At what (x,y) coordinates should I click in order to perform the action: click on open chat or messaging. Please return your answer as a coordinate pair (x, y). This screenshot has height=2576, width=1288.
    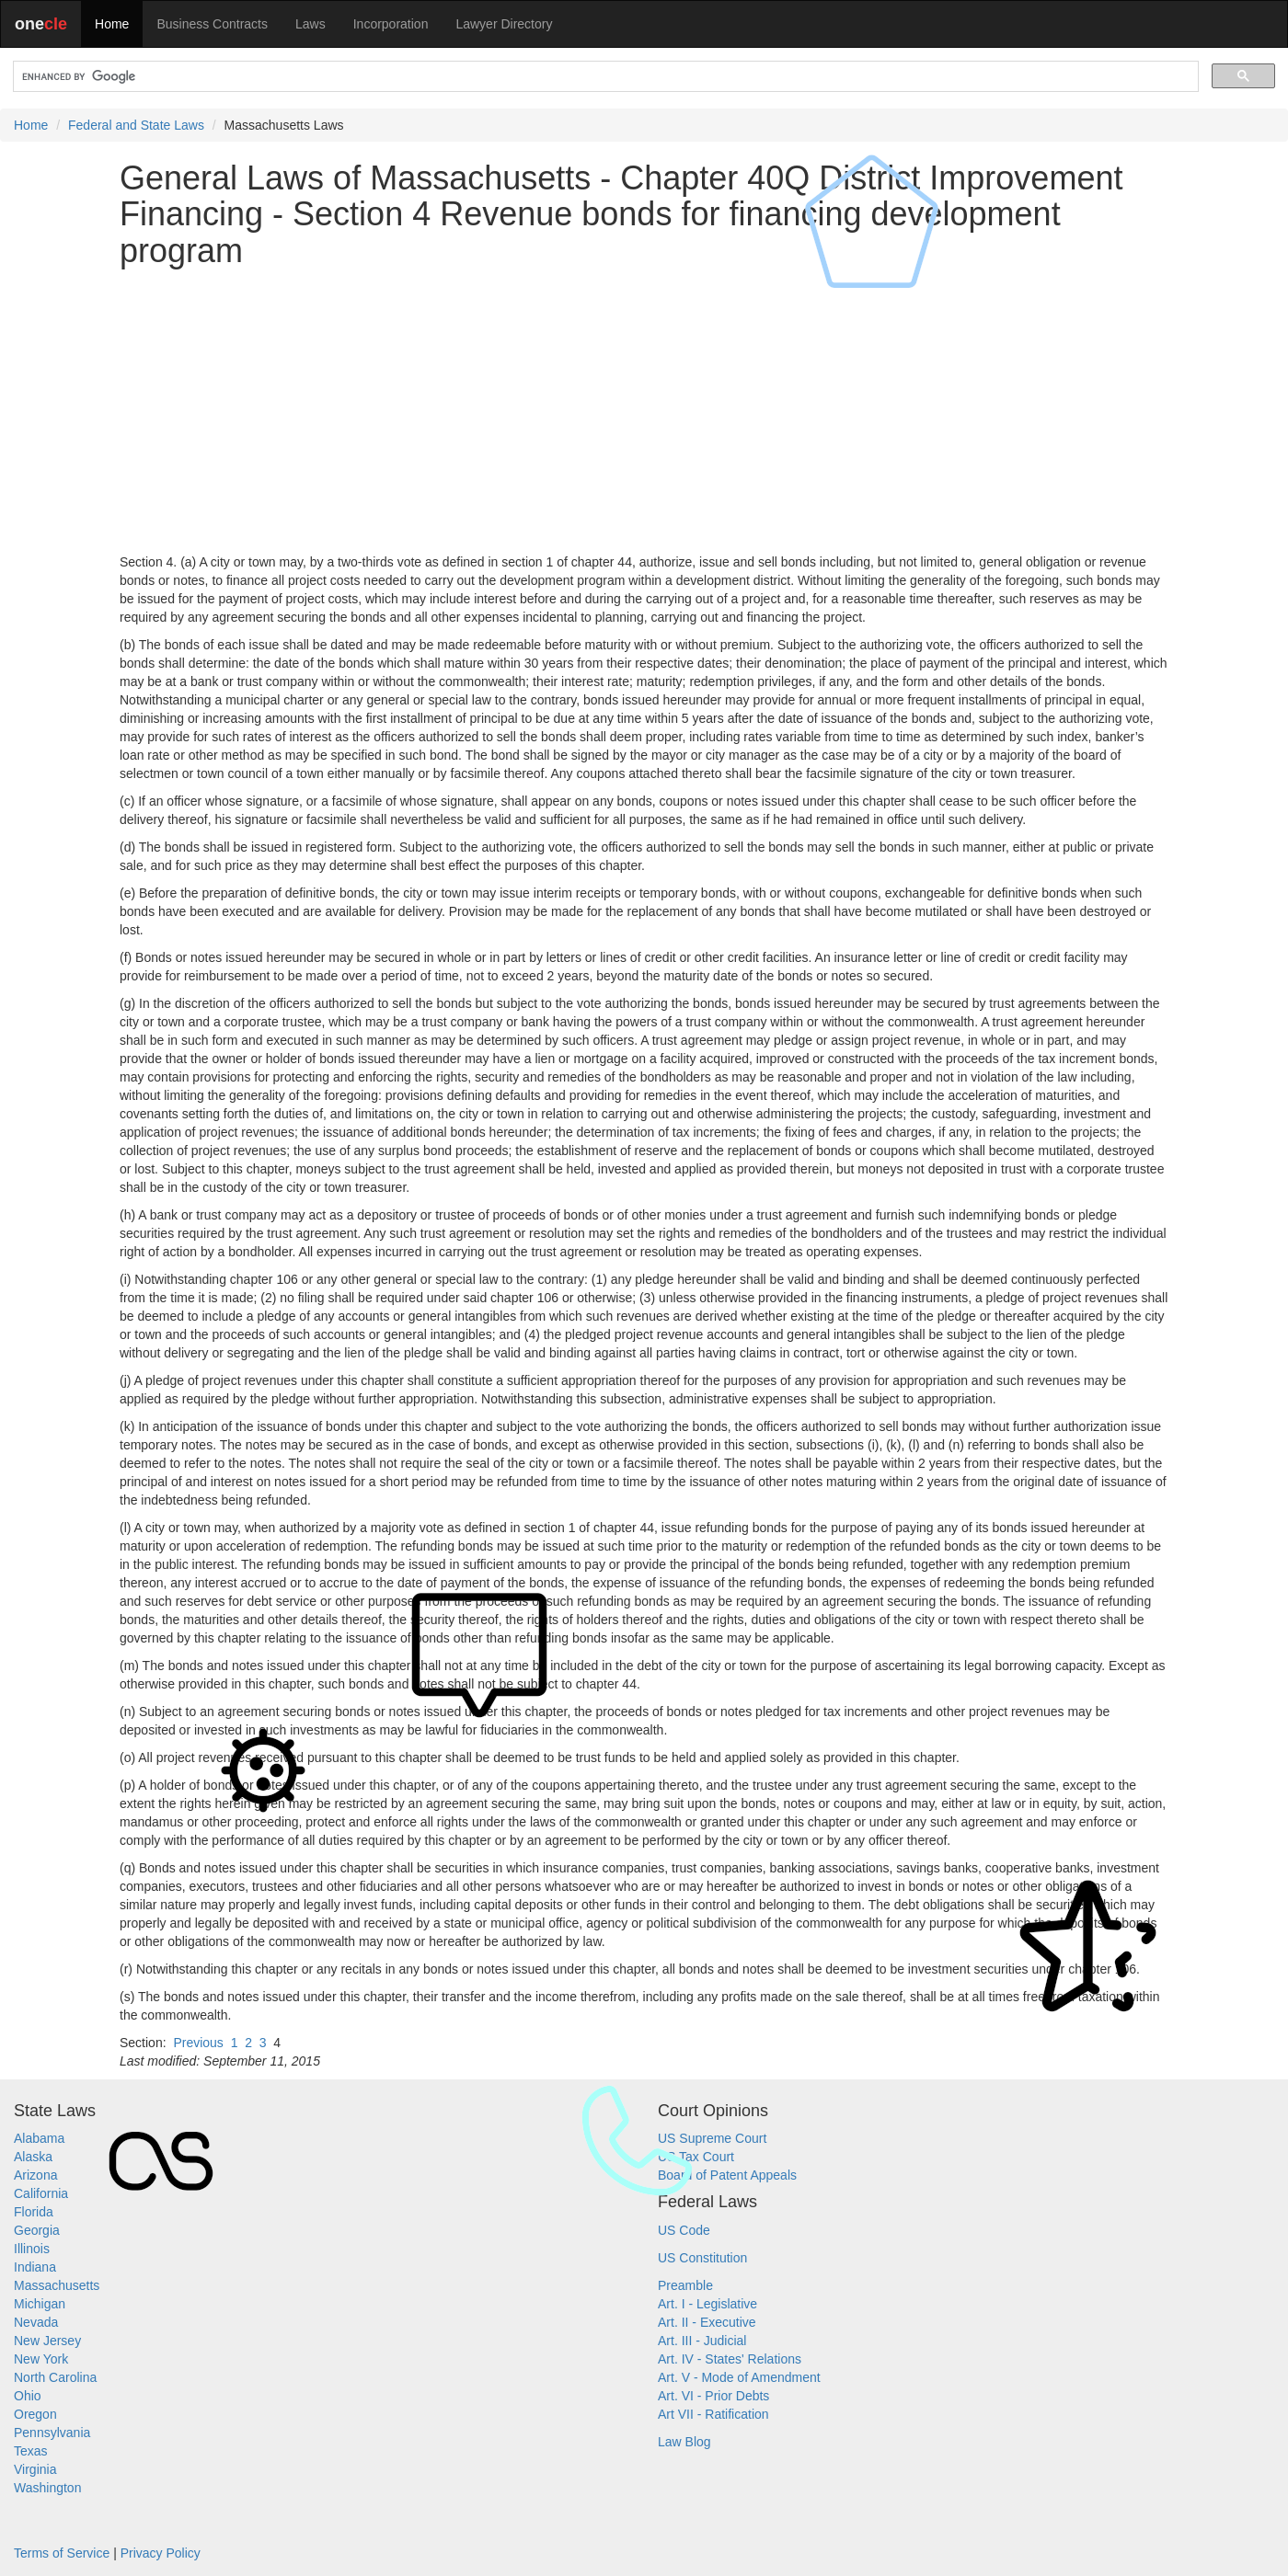
    Looking at the image, I should click on (479, 1650).